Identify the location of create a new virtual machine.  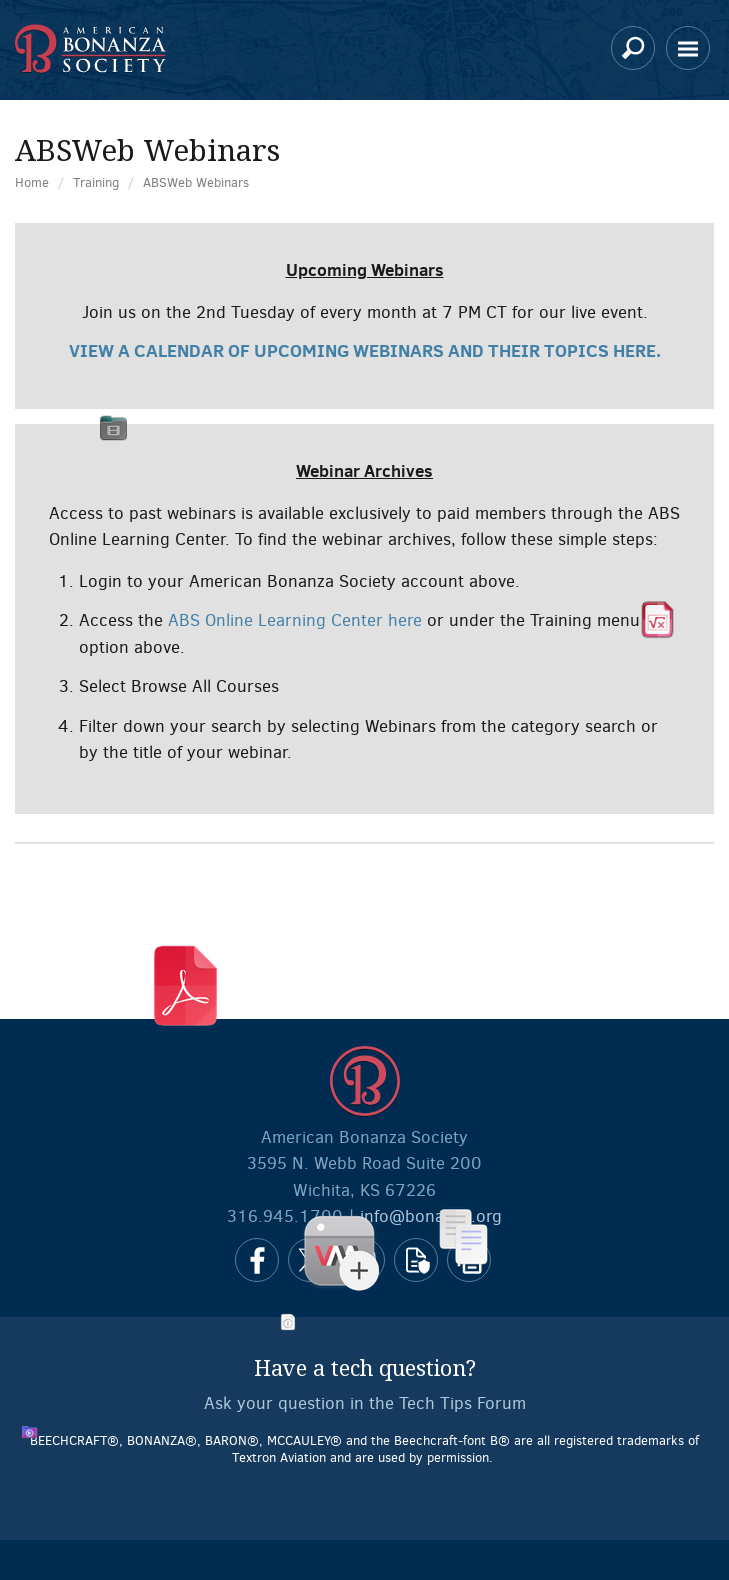
(340, 1252).